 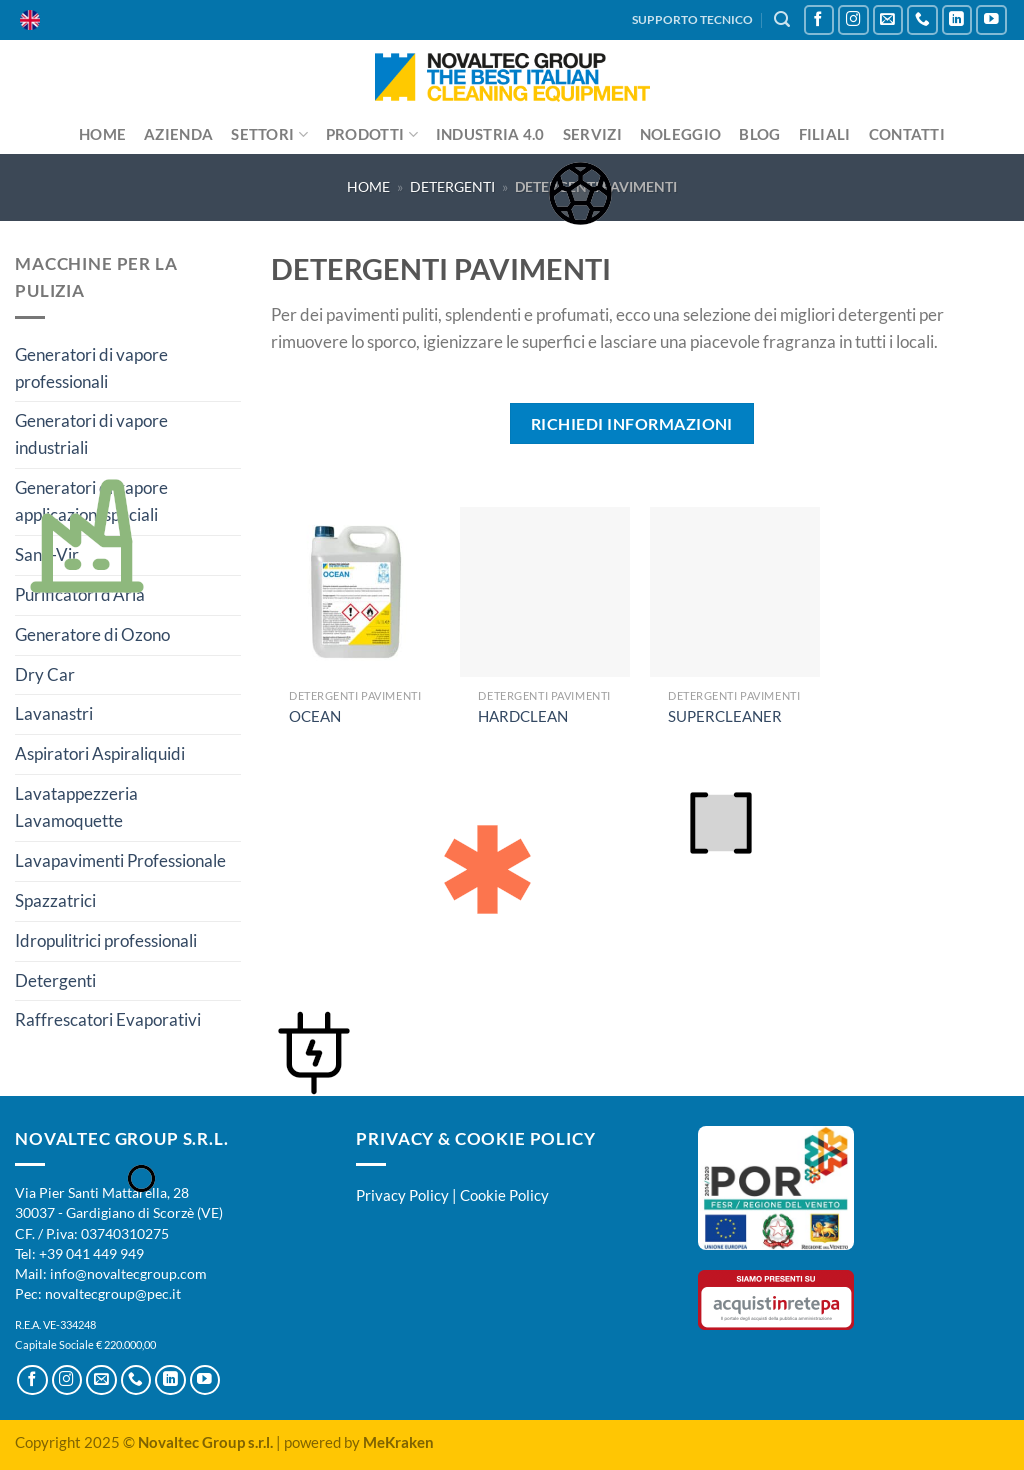 I want to click on access medical or health-related features, so click(x=487, y=869).